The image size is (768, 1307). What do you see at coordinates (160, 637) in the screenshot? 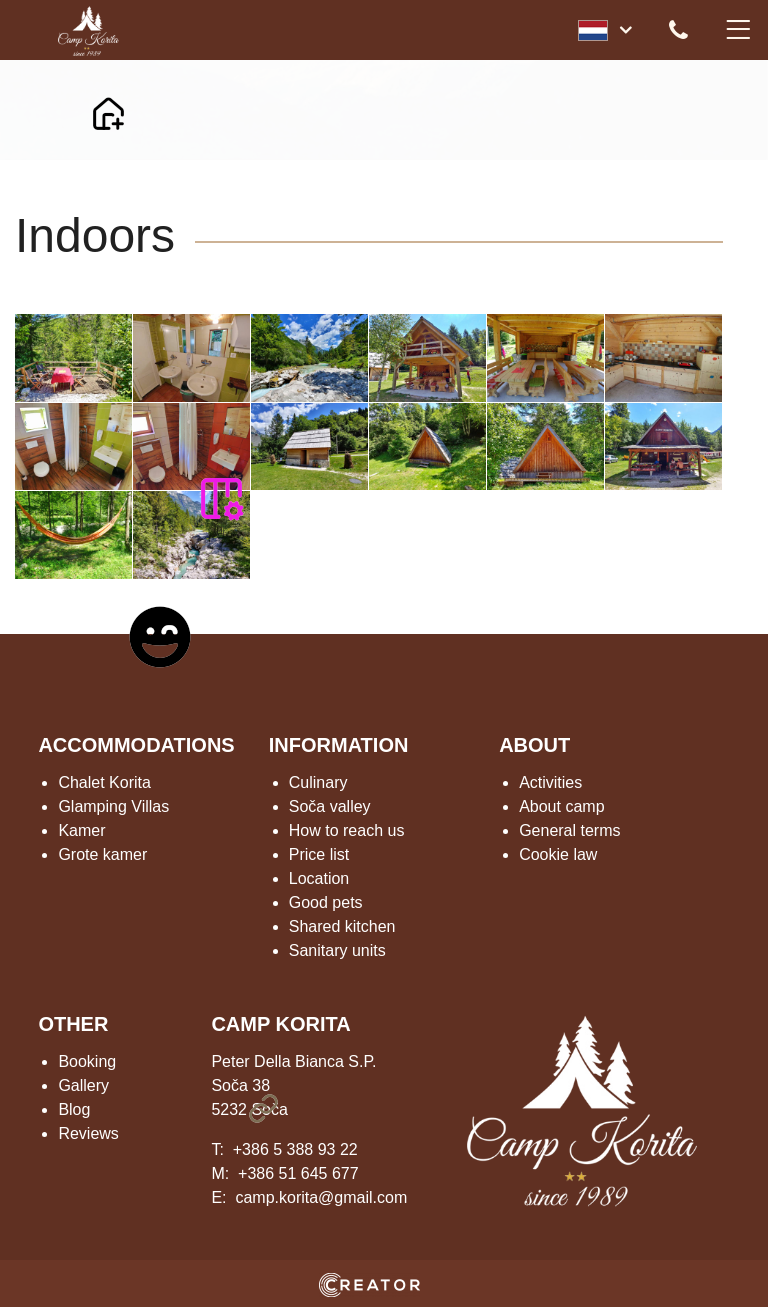
I see `add a playful or flirty reaction to a message` at bounding box center [160, 637].